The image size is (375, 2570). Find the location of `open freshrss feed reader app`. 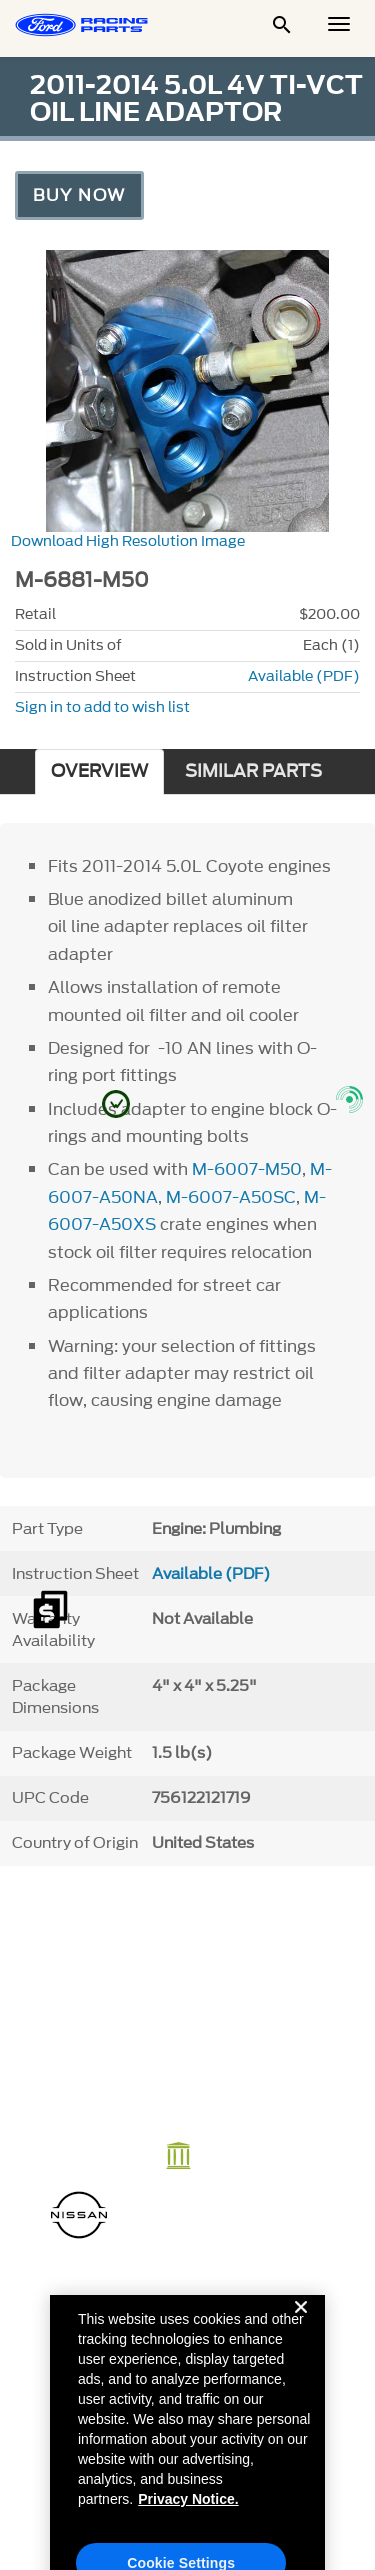

open freshrss feed reader app is located at coordinates (349, 1099).